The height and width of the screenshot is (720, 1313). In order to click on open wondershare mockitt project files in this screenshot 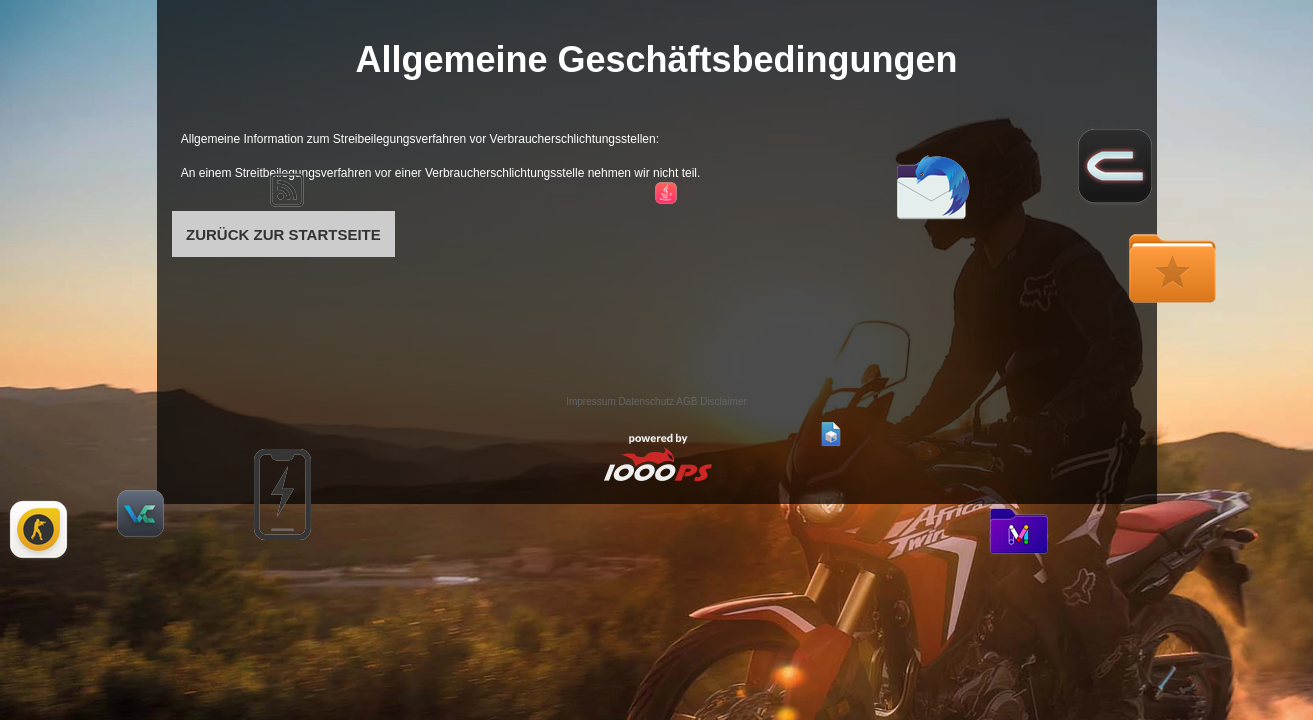, I will do `click(1018, 532)`.